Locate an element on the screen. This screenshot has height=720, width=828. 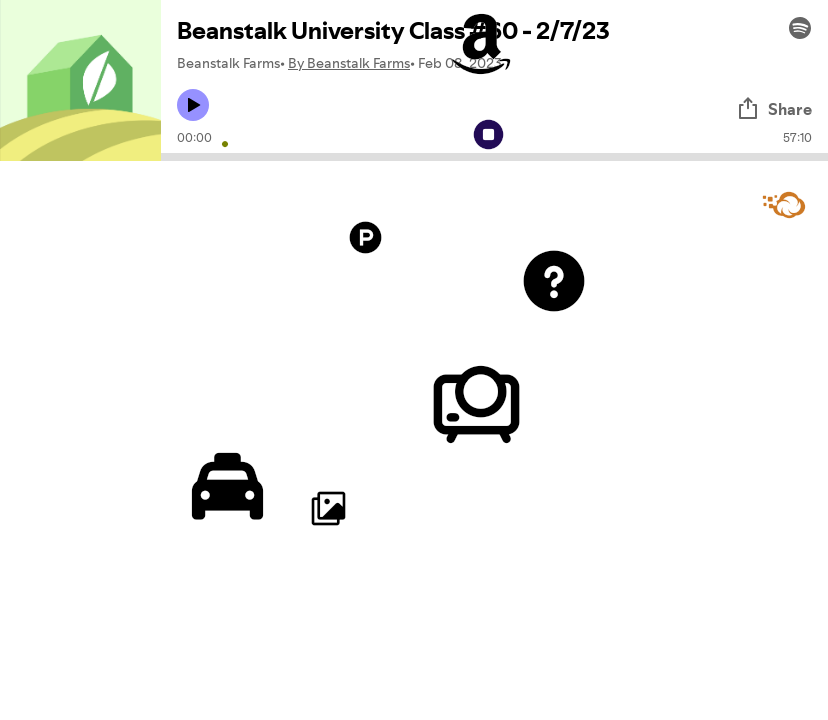
open the Amazon app or website is located at coordinates (481, 44).